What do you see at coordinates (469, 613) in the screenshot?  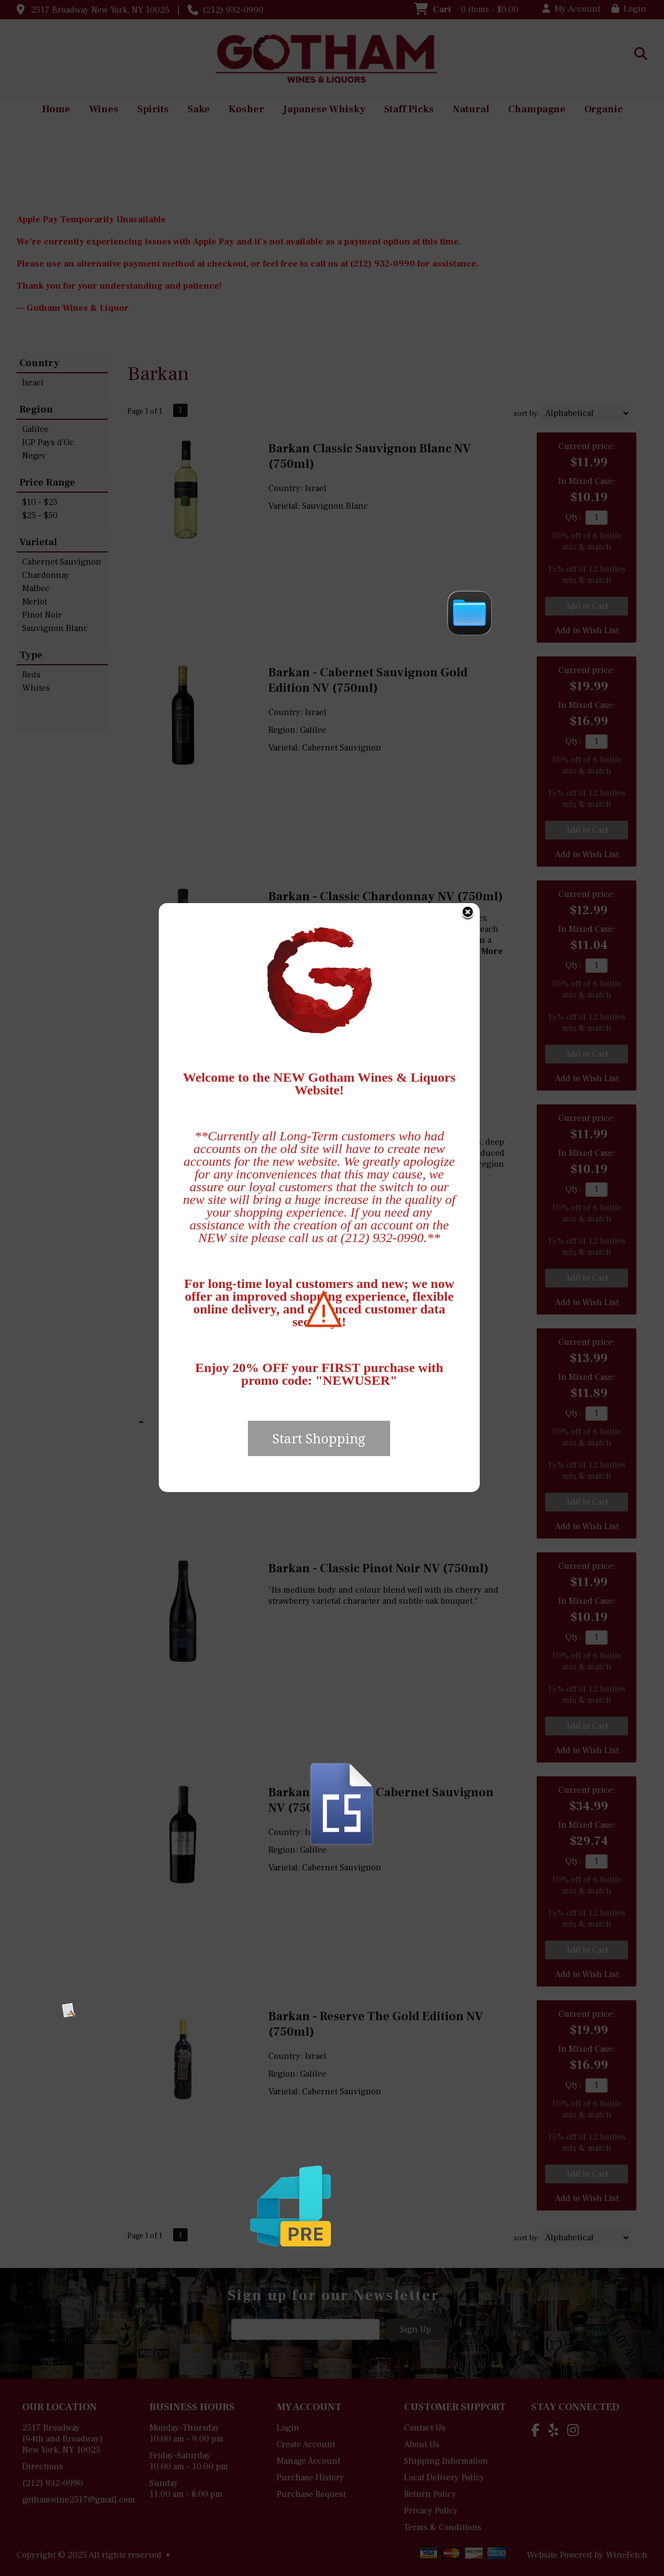 I see `open the files app` at bounding box center [469, 613].